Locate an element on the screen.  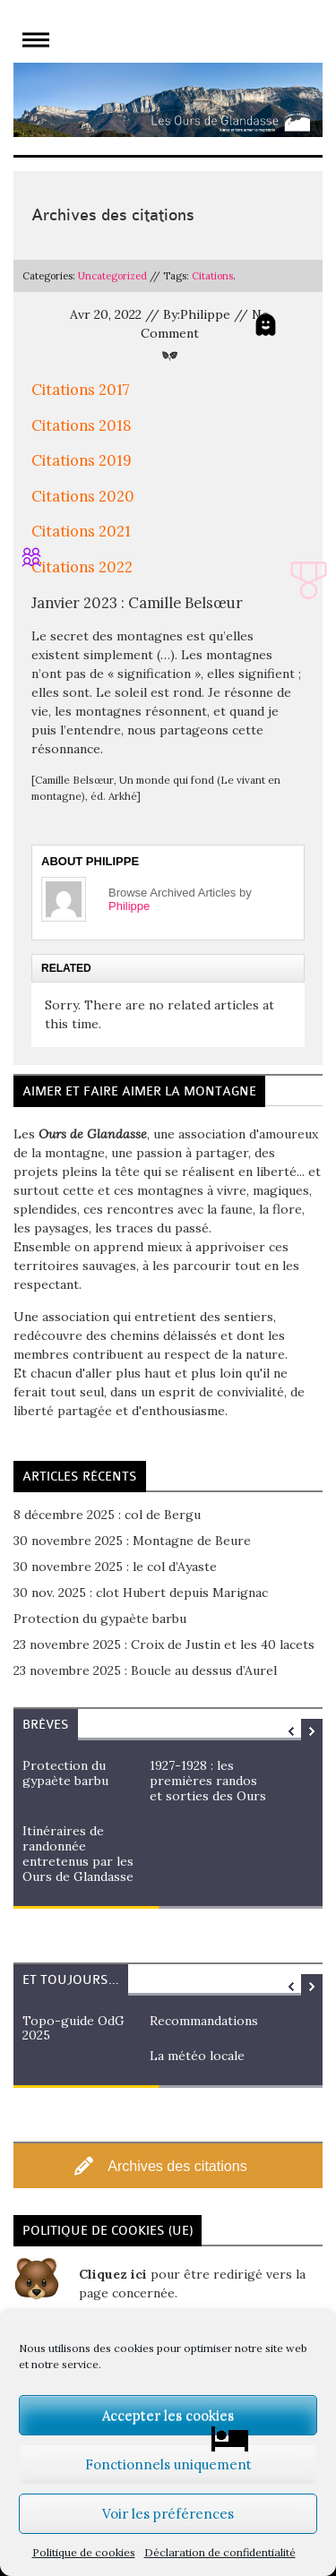
toggle incognito or ghost mode is located at coordinates (265, 324).